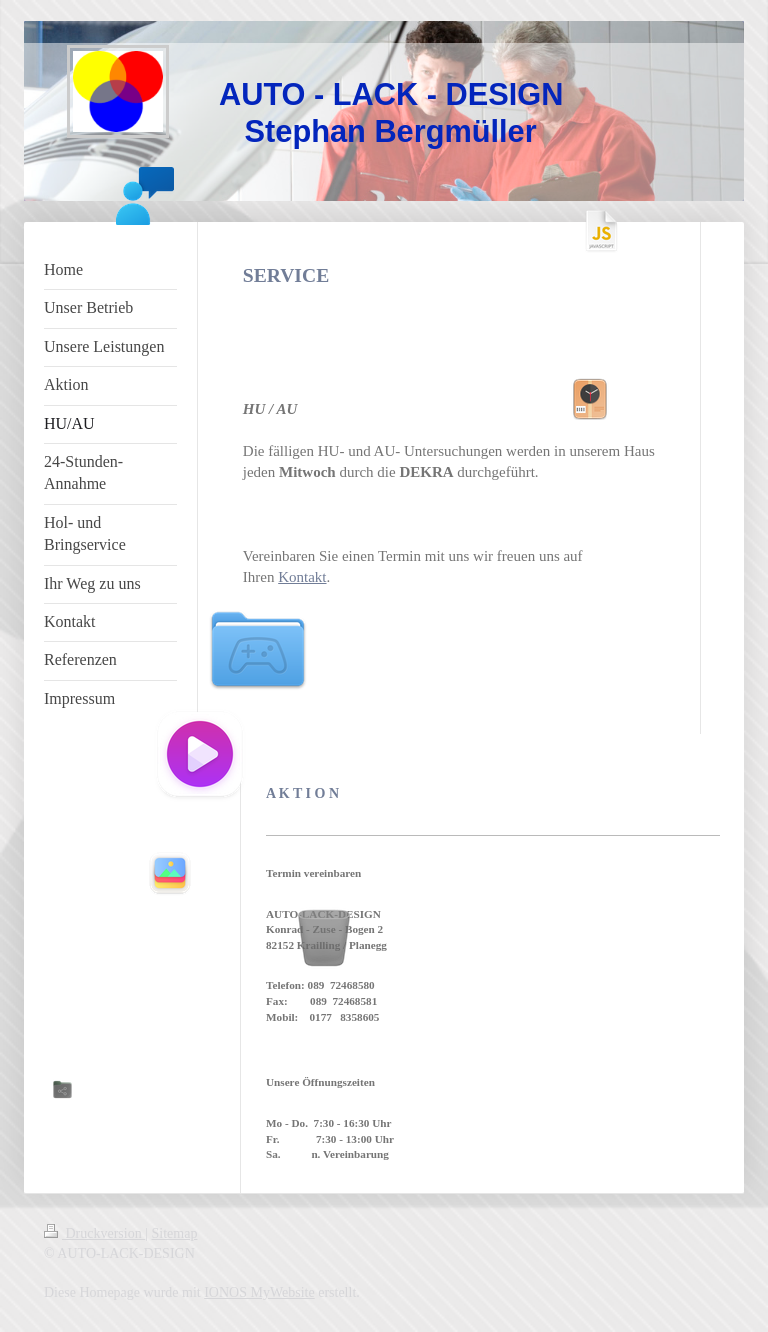 The image size is (768, 1332). What do you see at coordinates (258, 649) in the screenshot?
I see `open your games folder` at bounding box center [258, 649].